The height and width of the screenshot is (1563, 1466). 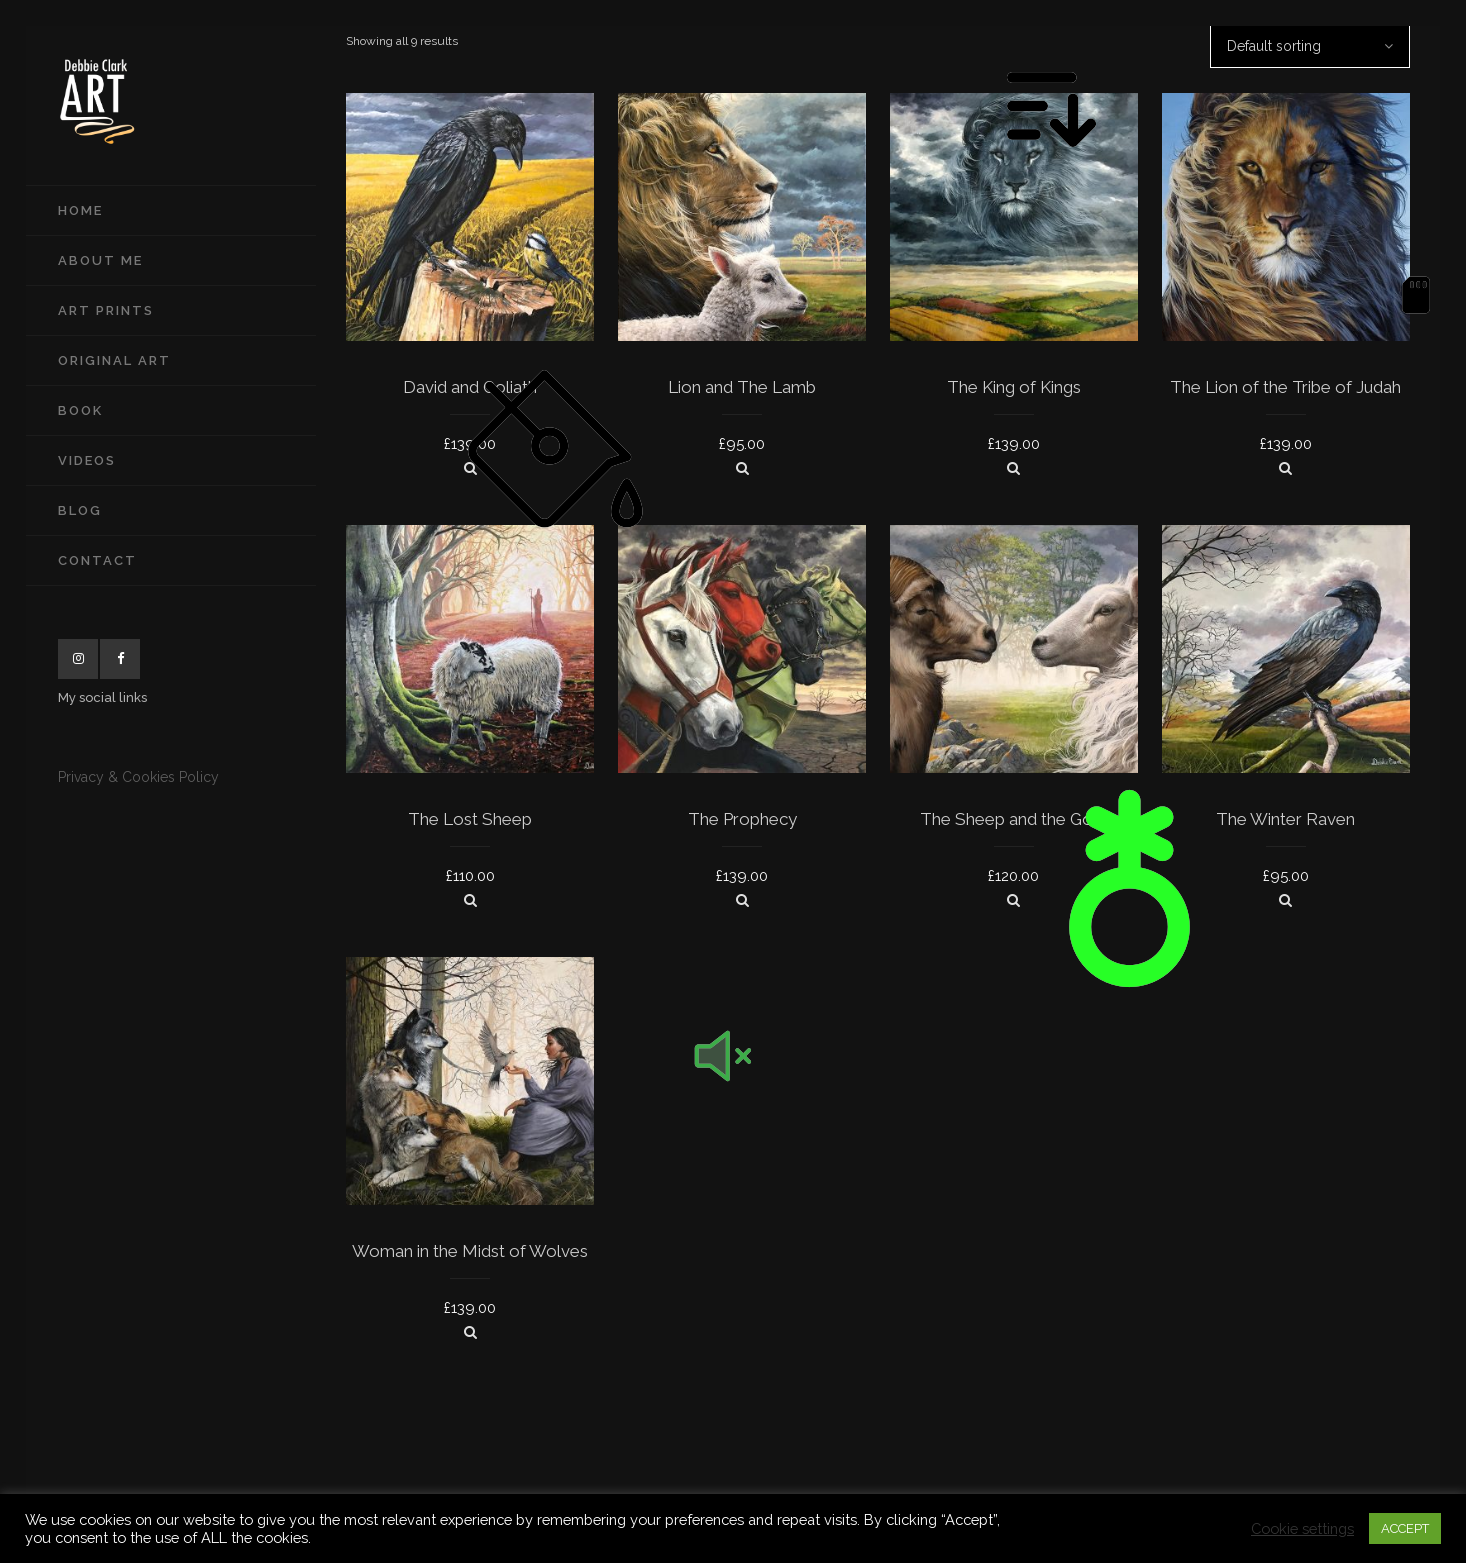 What do you see at coordinates (1129, 888) in the screenshot?
I see `indicates non-binary gender identity option` at bounding box center [1129, 888].